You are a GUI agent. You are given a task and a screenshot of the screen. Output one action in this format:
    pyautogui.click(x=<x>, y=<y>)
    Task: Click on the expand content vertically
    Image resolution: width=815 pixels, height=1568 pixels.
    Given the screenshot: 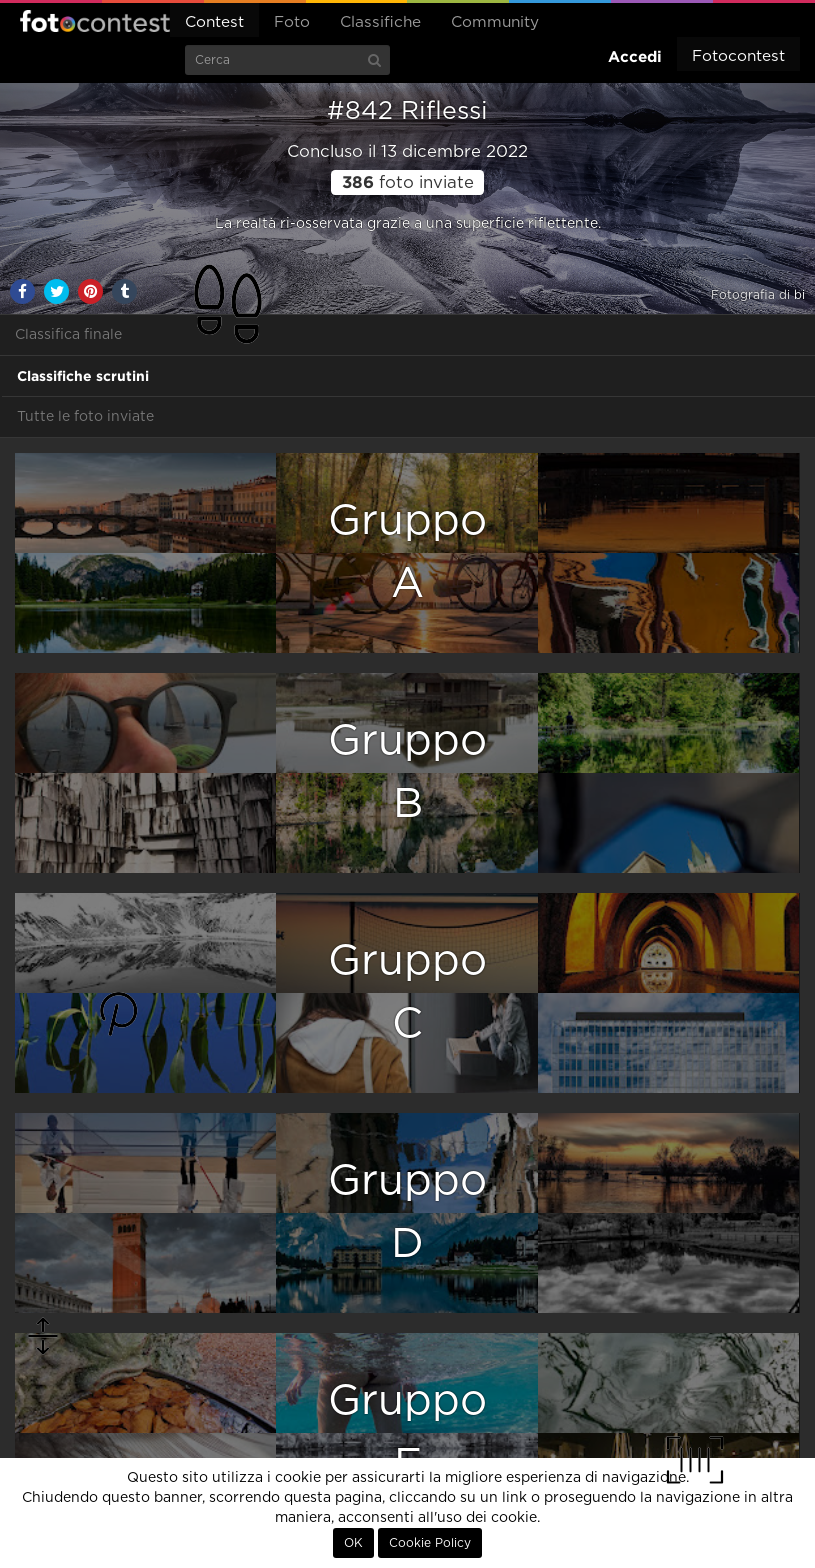 What is the action you would take?
    pyautogui.click(x=43, y=1336)
    